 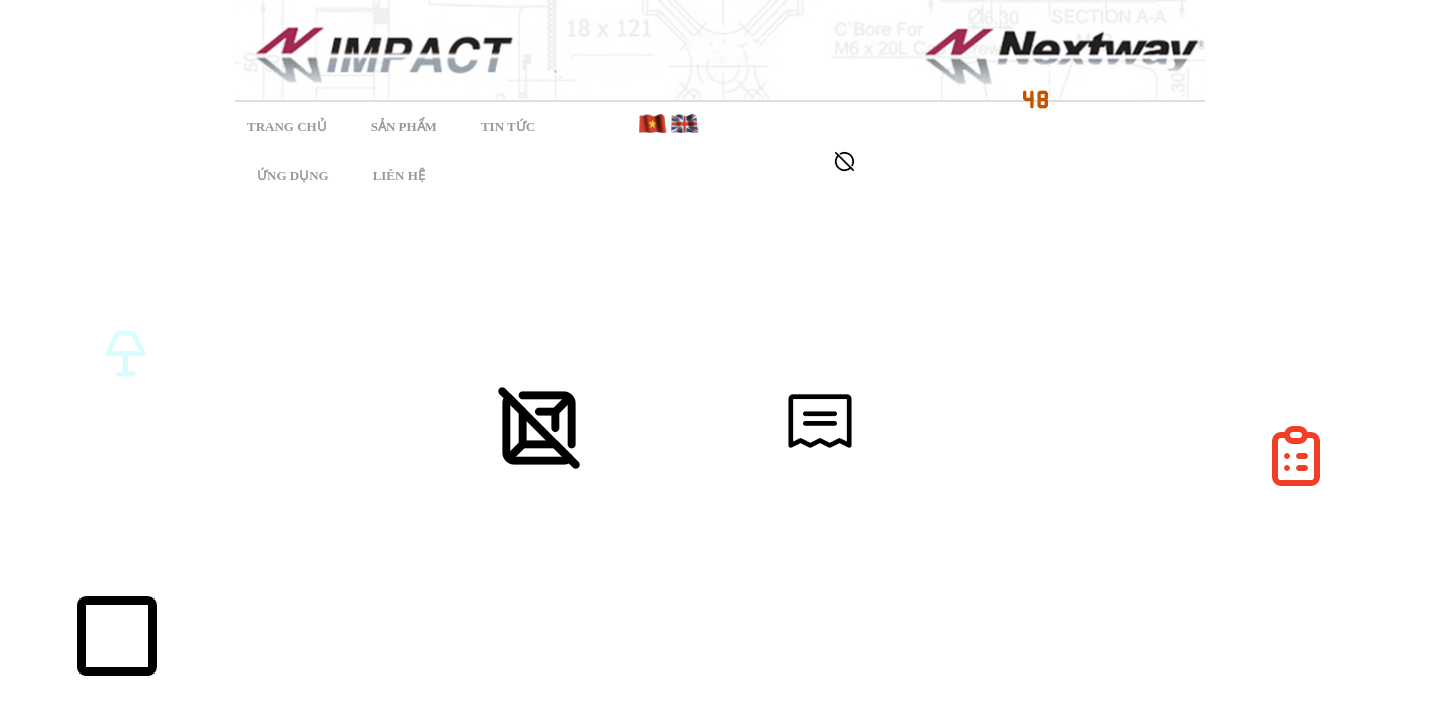 What do you see at coordinates (117, 636) in the screenshot?
I see `crop image to square dimensions` at bounding box center [117, 636].